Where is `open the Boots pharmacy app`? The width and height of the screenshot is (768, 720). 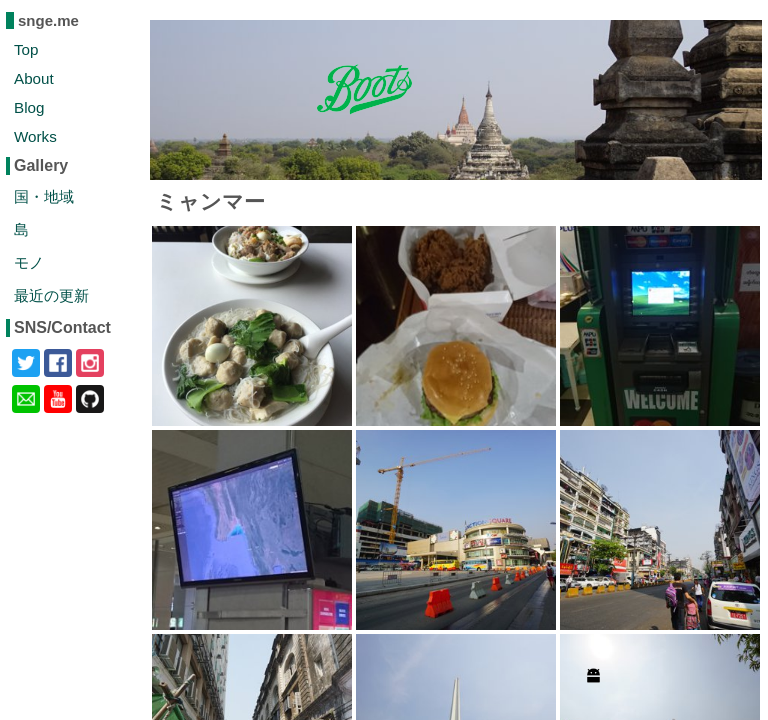
open the Boots pharmacy app is located at coordinates (364, 89).